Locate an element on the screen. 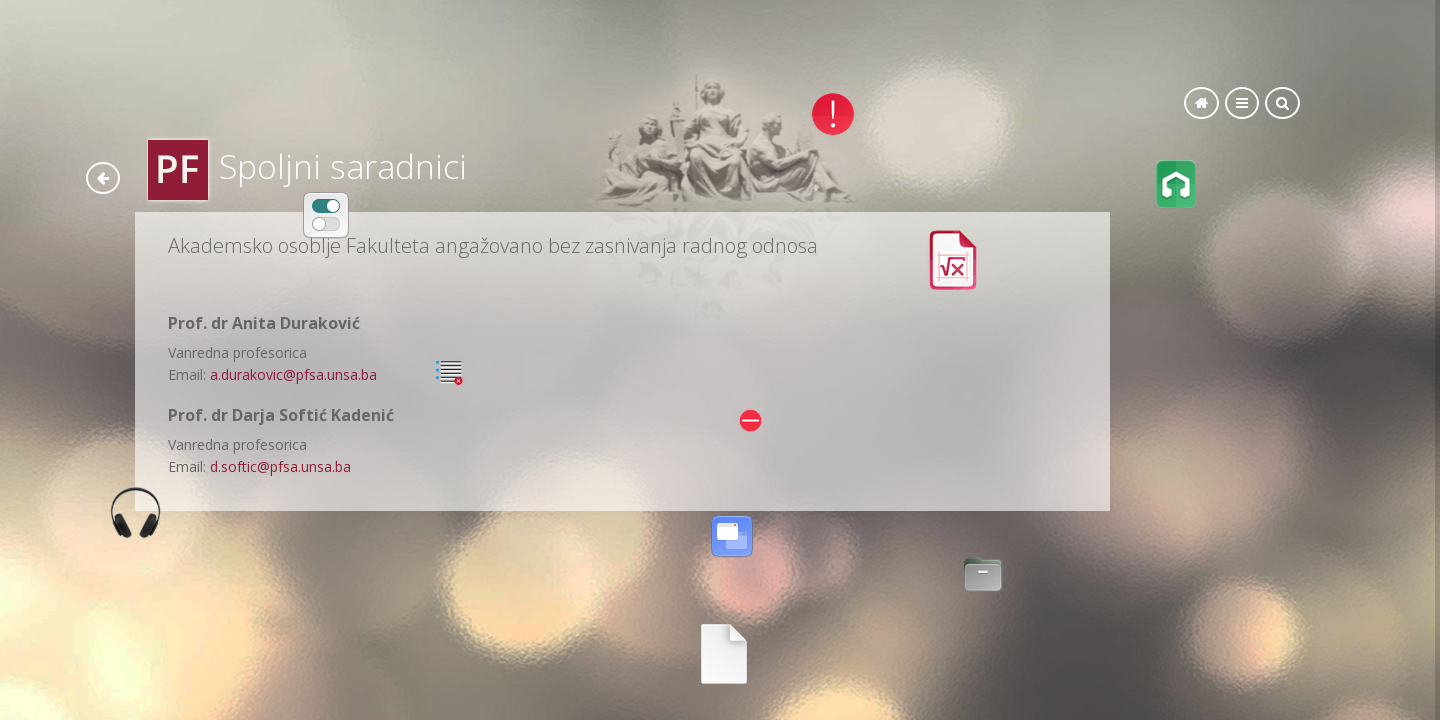 The height and width of the screenshot is (720, 1440). remove an item from the list is located at coordinates (448, 371).